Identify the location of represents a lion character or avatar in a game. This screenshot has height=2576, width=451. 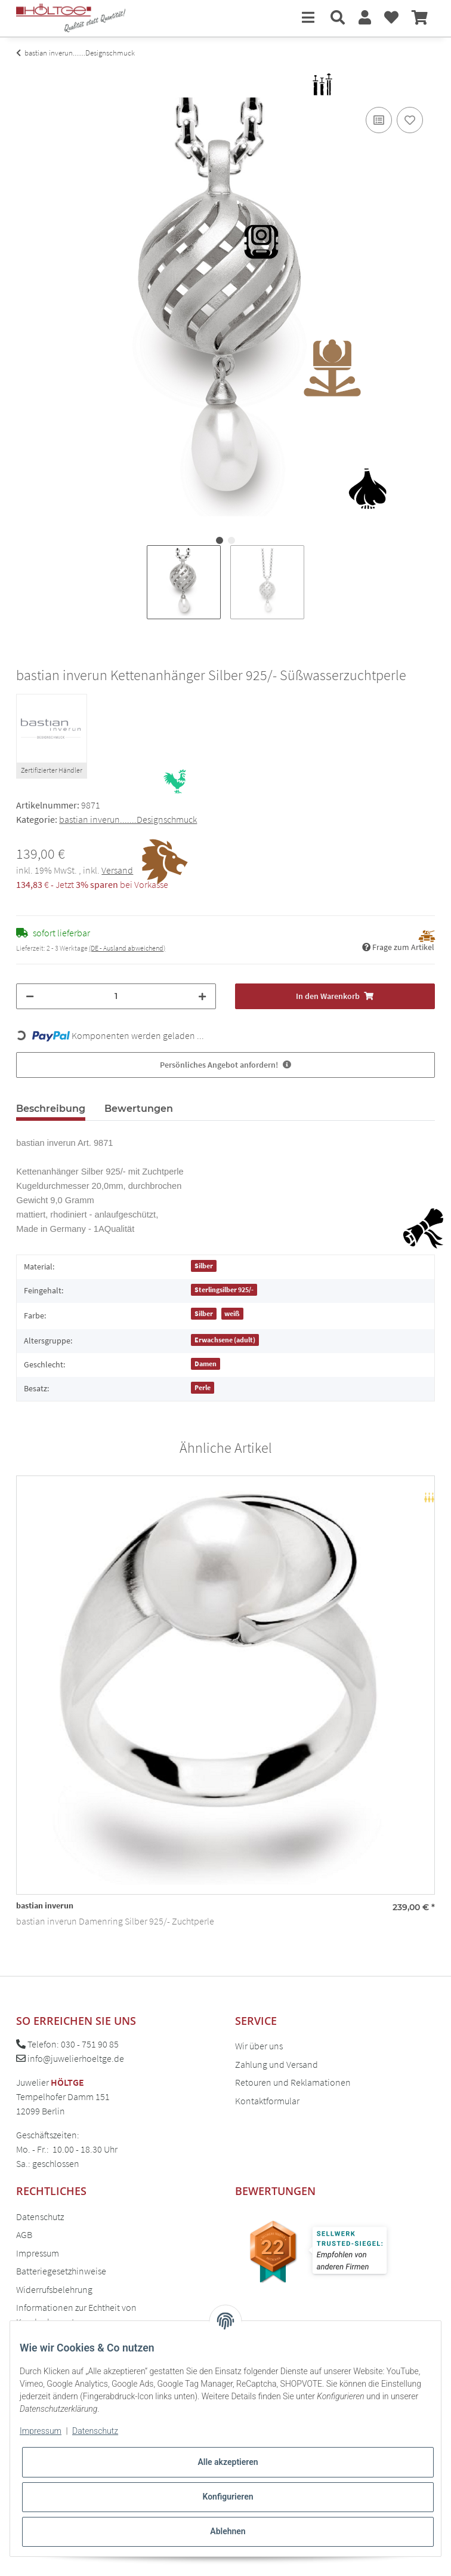
(165, 862).